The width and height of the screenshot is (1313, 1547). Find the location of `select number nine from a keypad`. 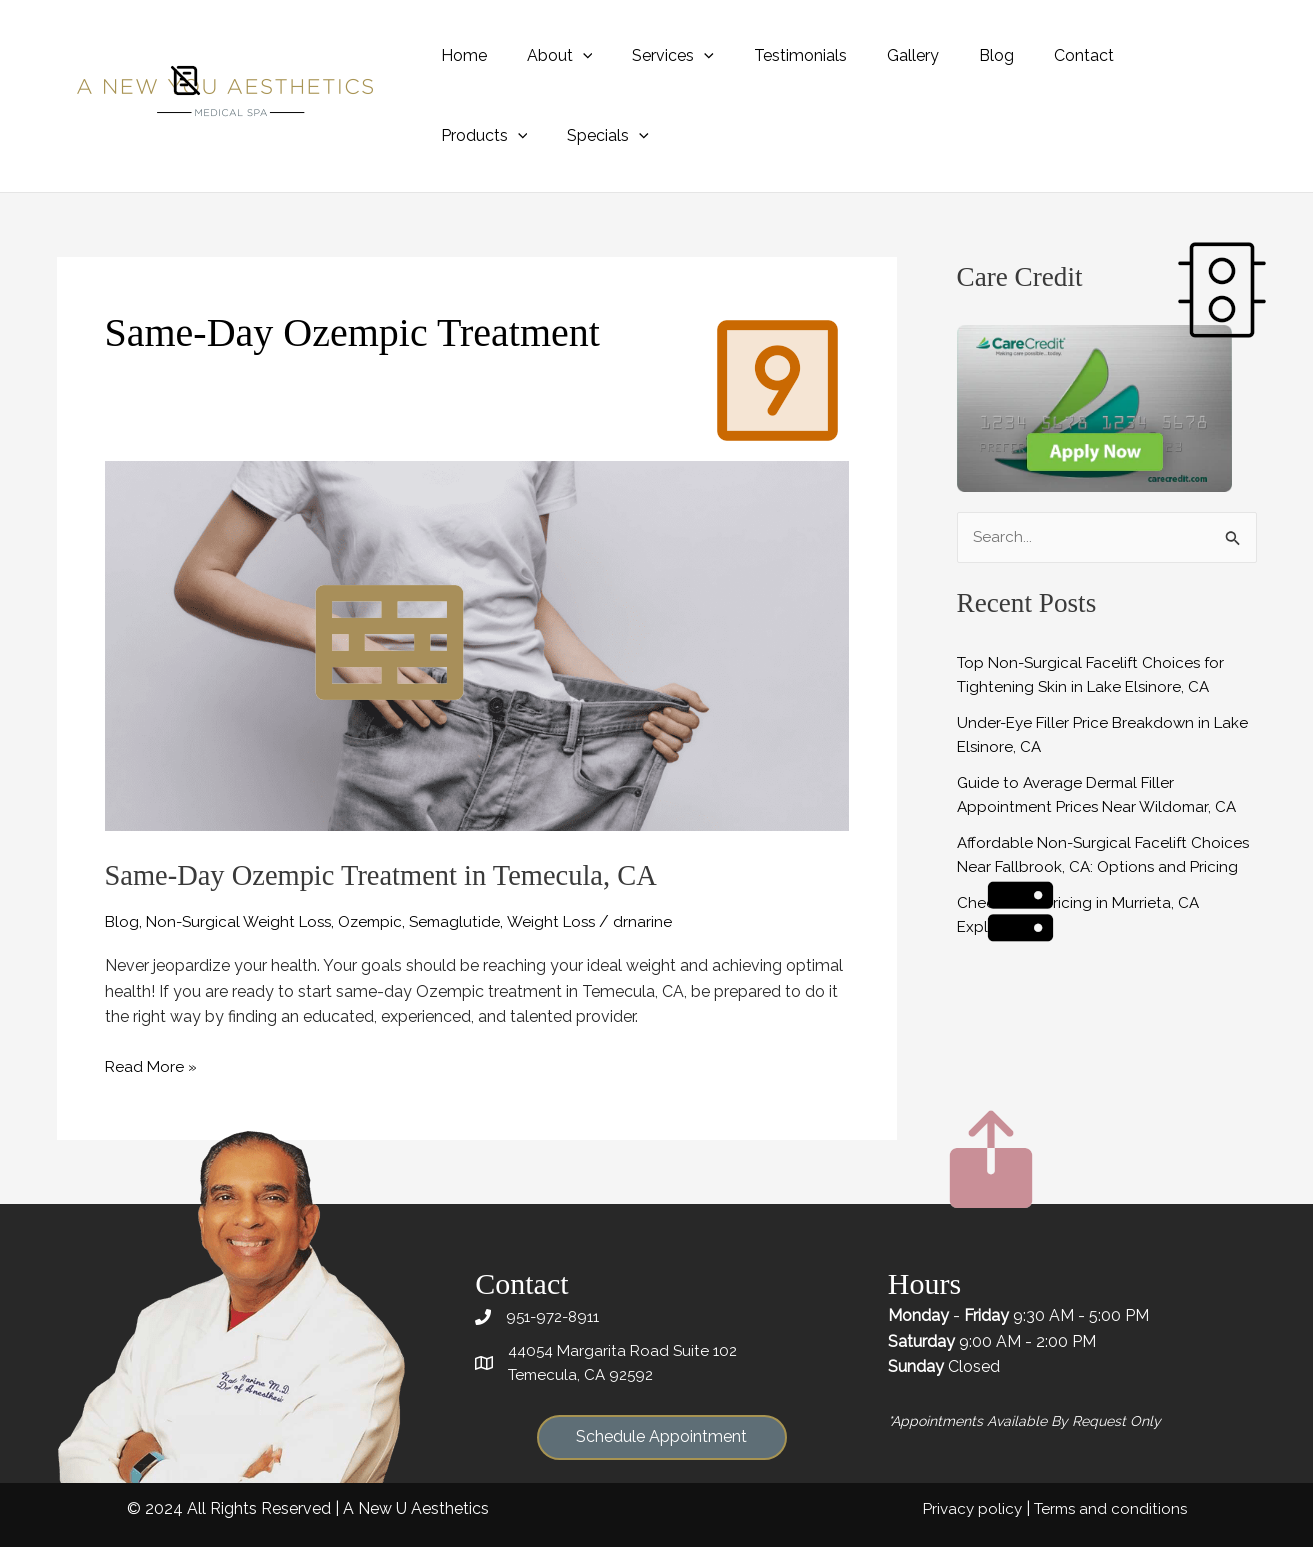

select number nine from a keypad is located at coordinates (777, 380).